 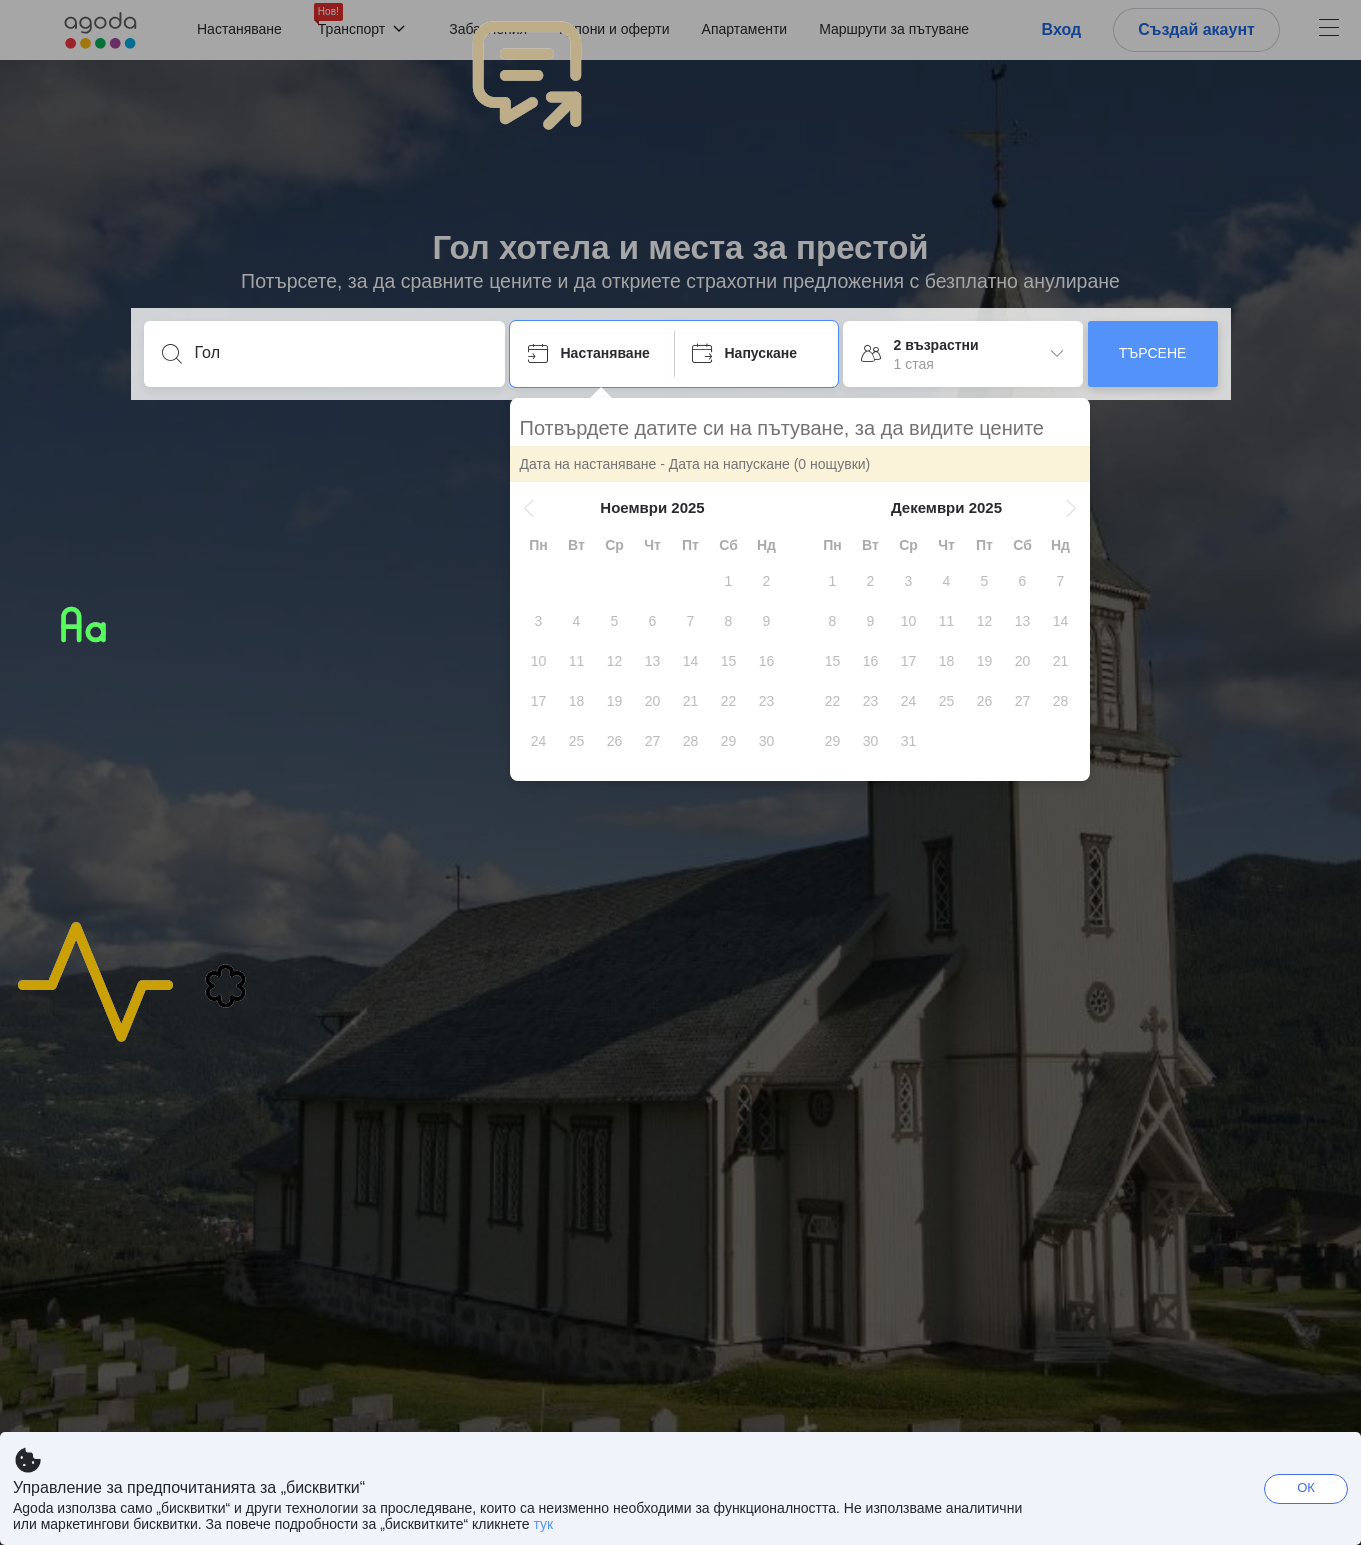 I want to click on view repository activity and insights, so click(x=95, y=983).